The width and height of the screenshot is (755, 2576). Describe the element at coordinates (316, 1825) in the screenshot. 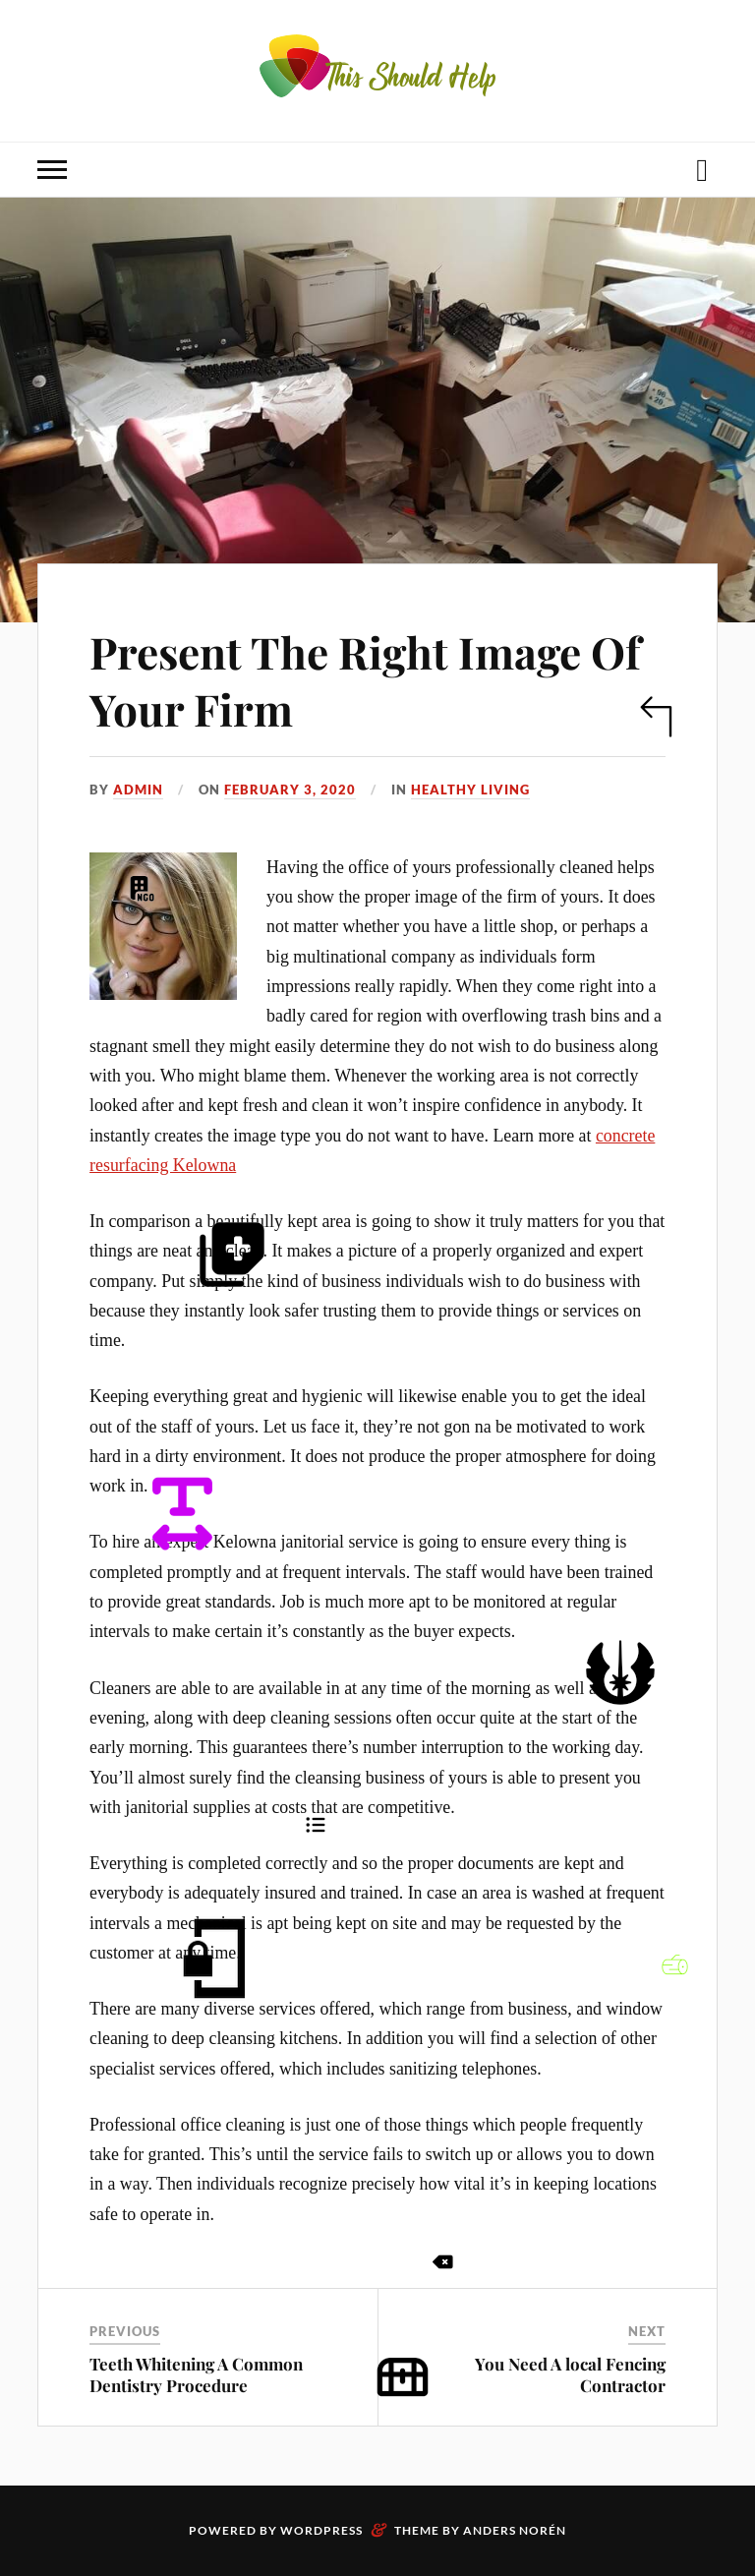

I see `view items in a bulleted list format` at that location.